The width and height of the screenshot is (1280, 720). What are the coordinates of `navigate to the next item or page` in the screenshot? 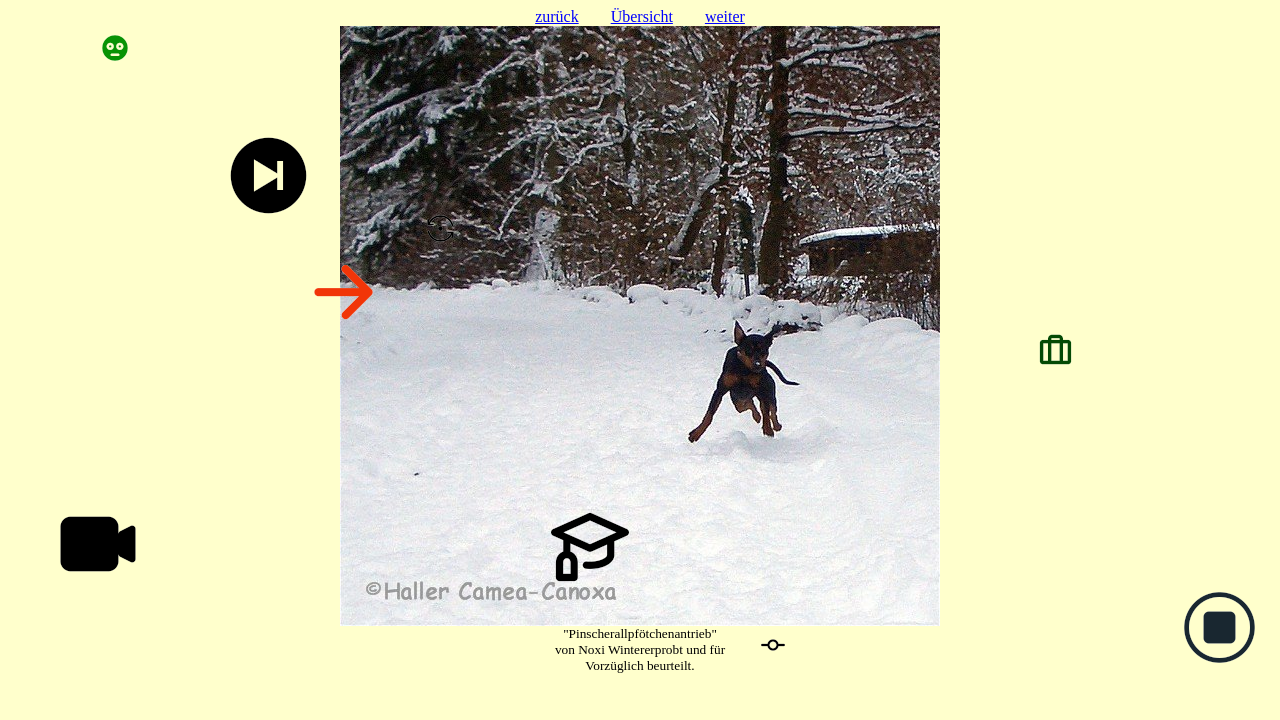 It's located at (341, 293).